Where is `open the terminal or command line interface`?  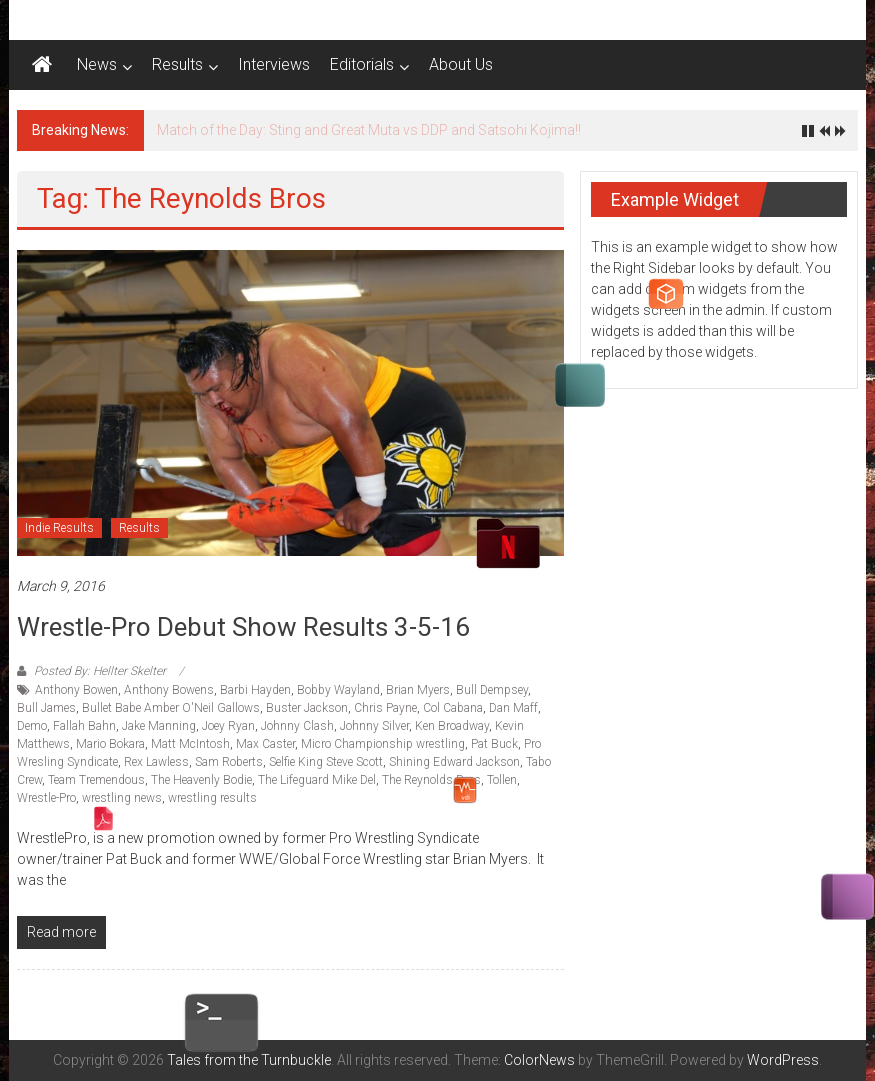 open the terminal or command line interface is located at coordinates (221, 1022).